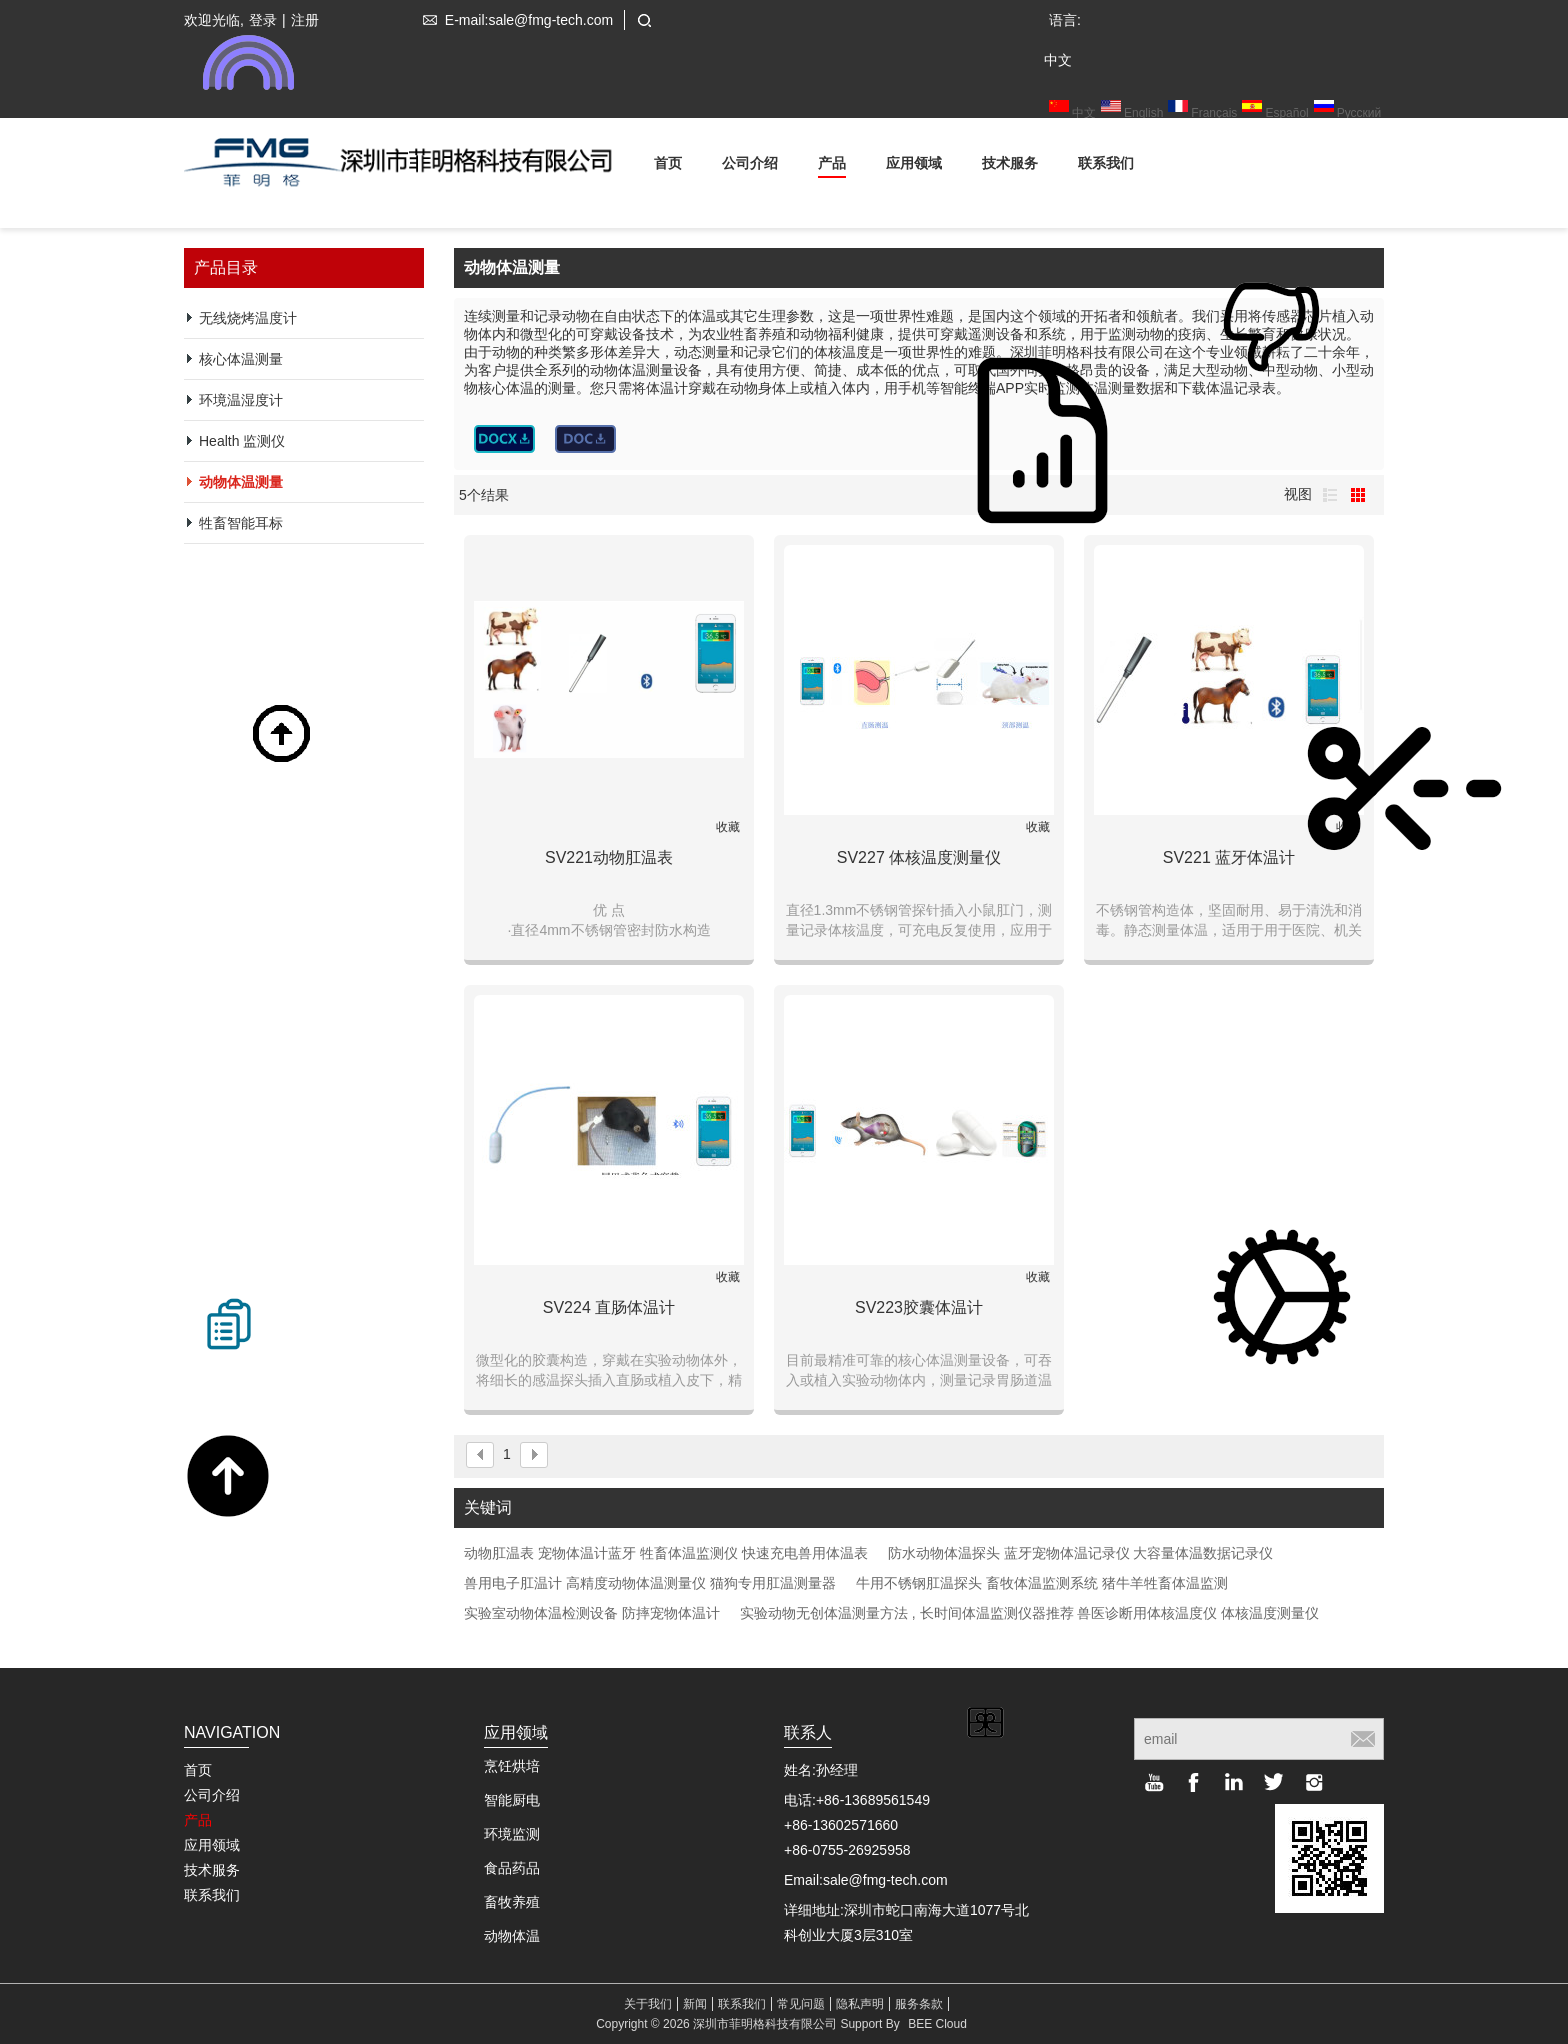 The image size is (1568, 2044). Describe the element at coordinates (248, 65) in the screenshot. I see `indicates pride or lgbtq+ content` at that location.